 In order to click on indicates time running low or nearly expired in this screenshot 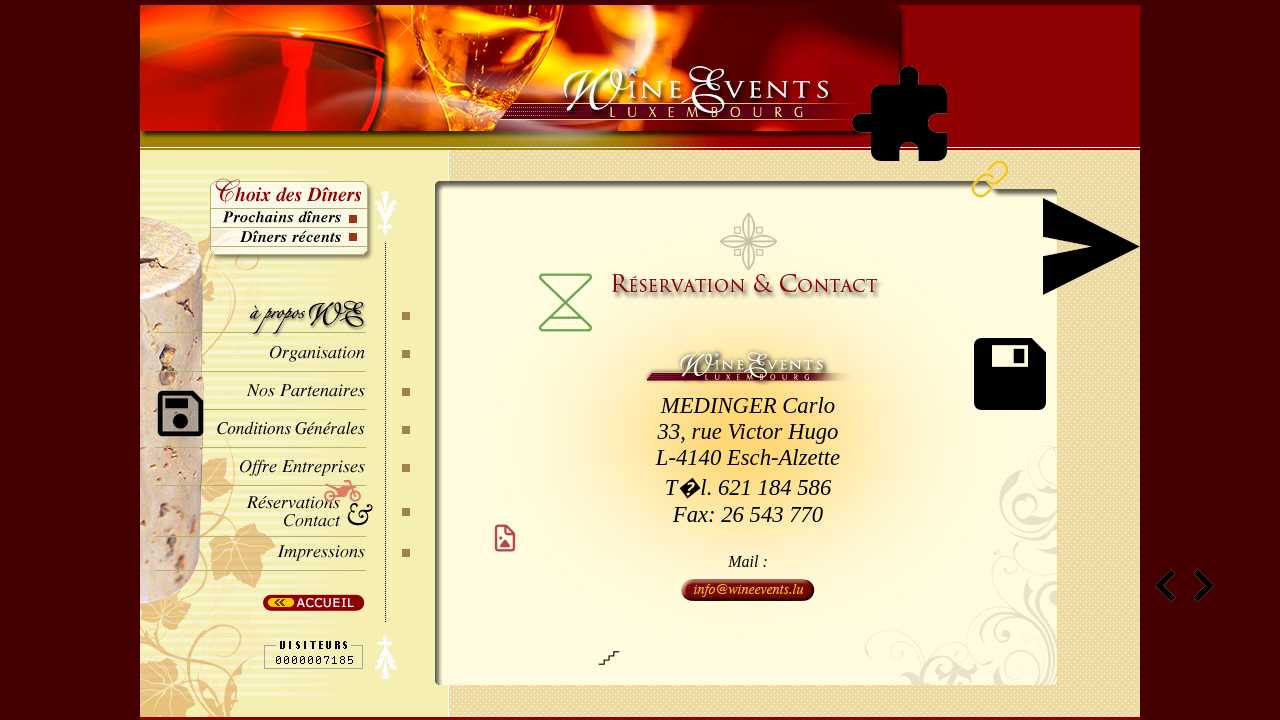, I will do `click(565, 302)`.